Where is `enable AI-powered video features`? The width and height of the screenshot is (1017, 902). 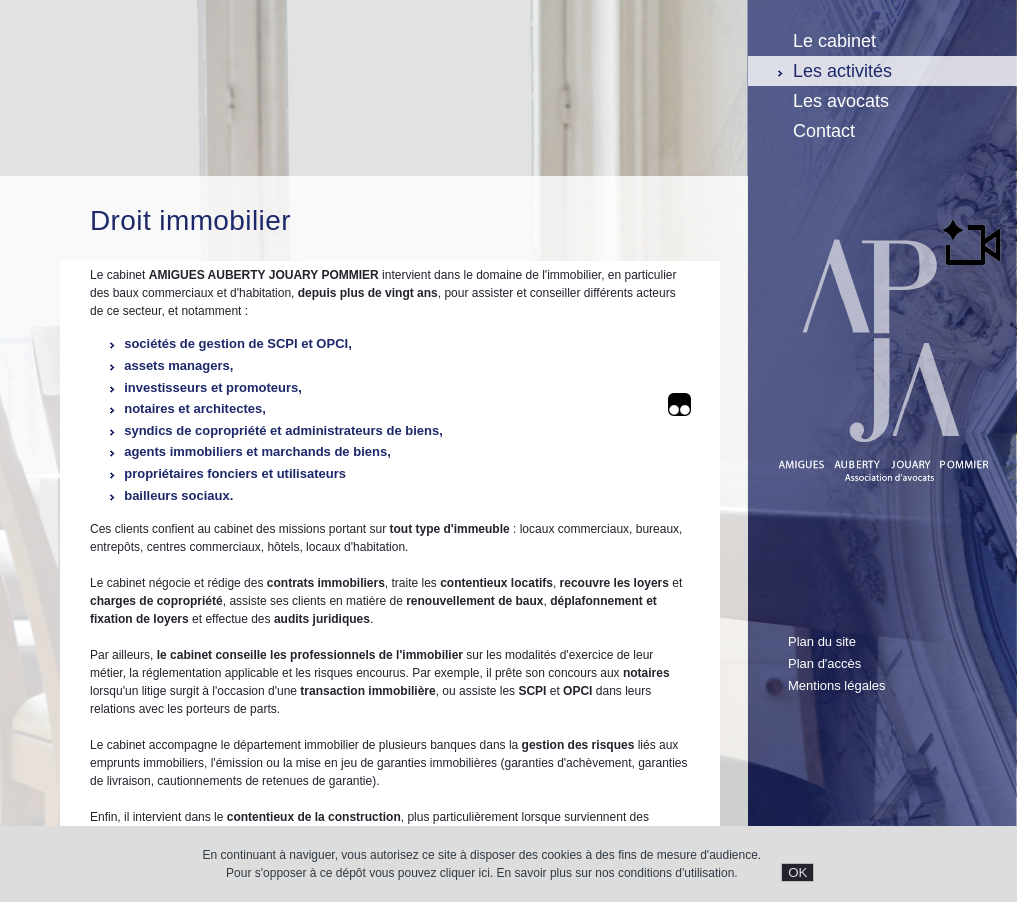
enable AI-powered video features is located at coordinates (973, 245).